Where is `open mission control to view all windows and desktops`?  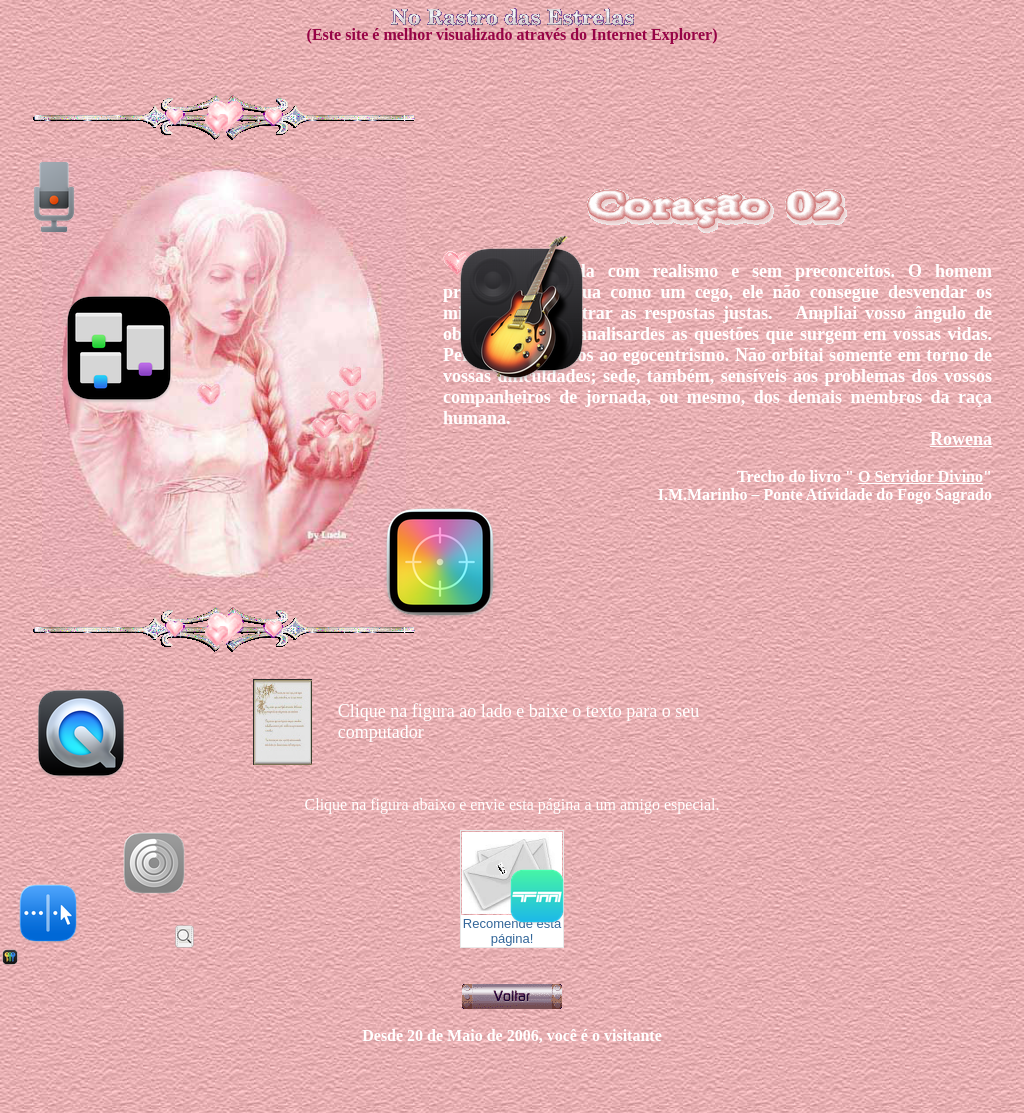 open mission control to view all windows and desktops is located at coordinates (119, 348).